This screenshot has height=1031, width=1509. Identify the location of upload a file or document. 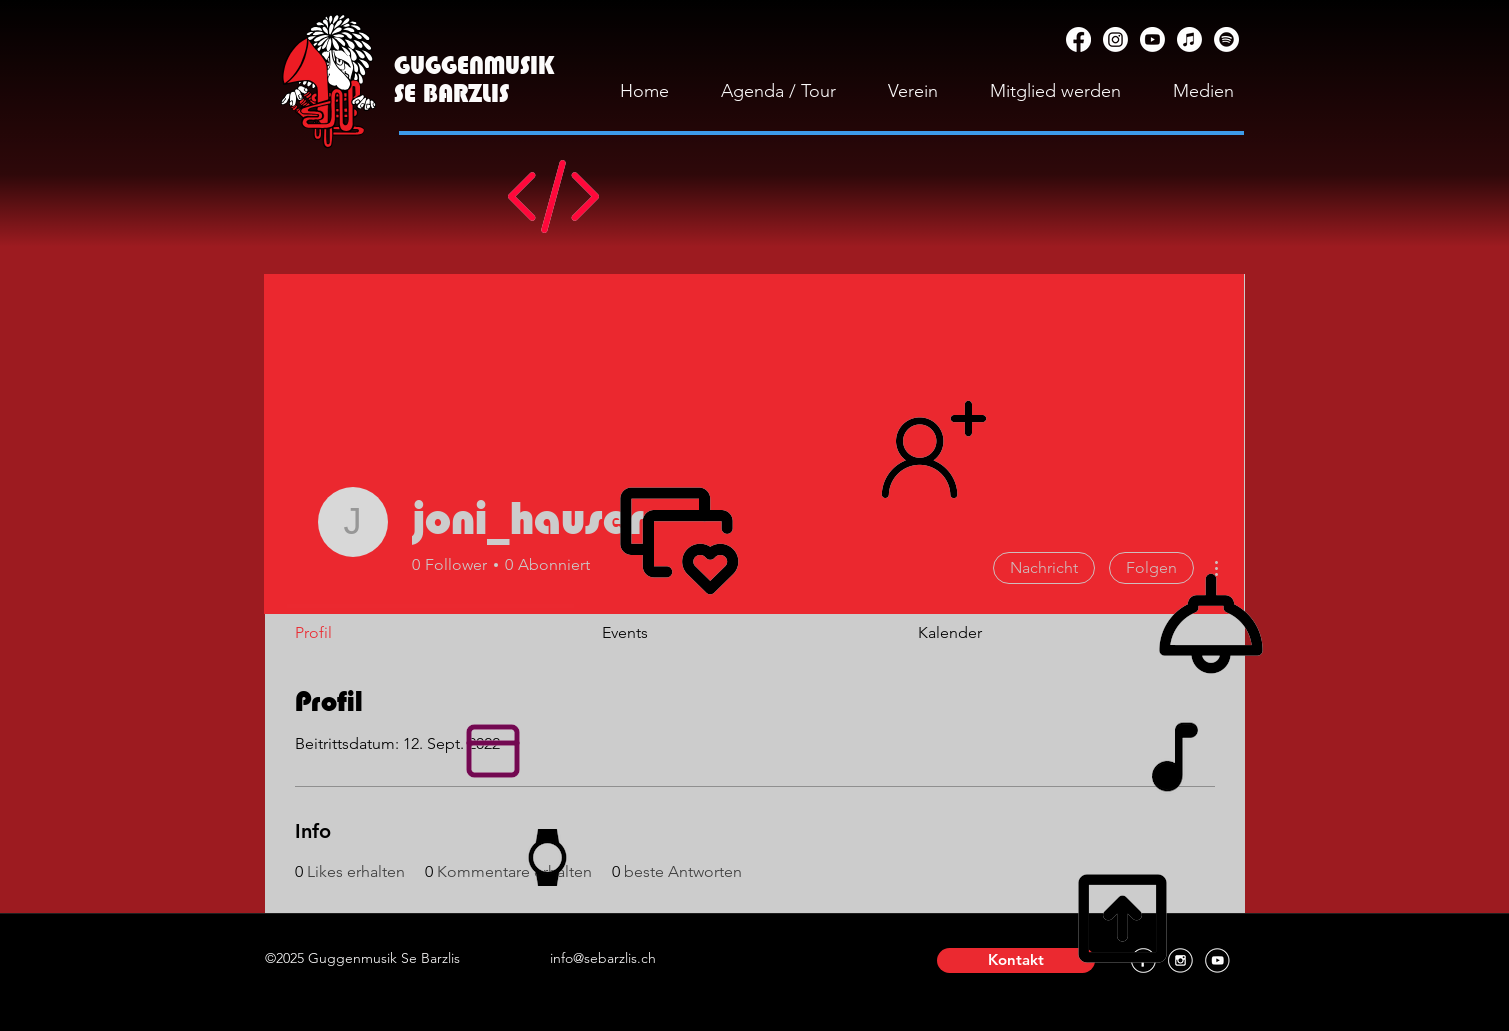
(1122, 918).